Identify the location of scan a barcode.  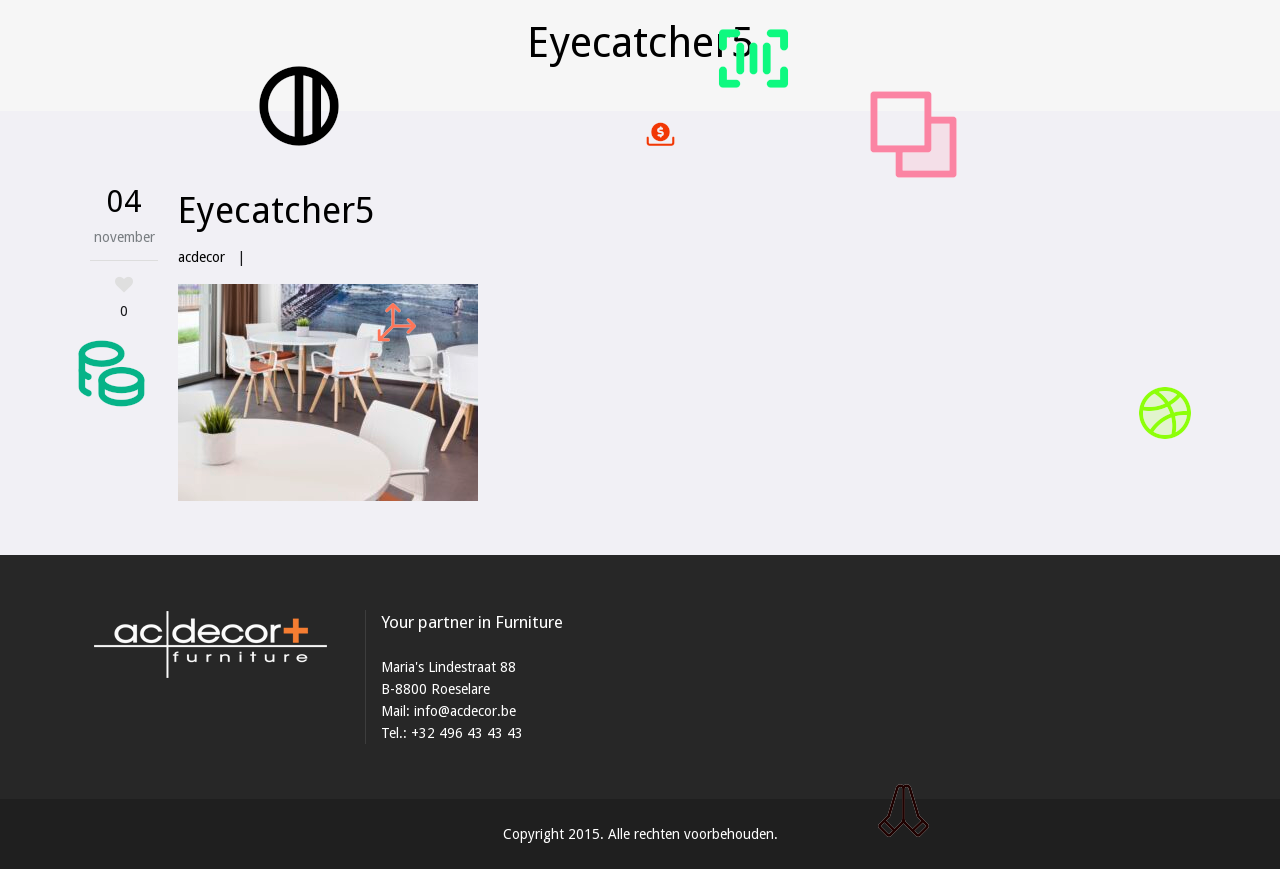
(753, 58).